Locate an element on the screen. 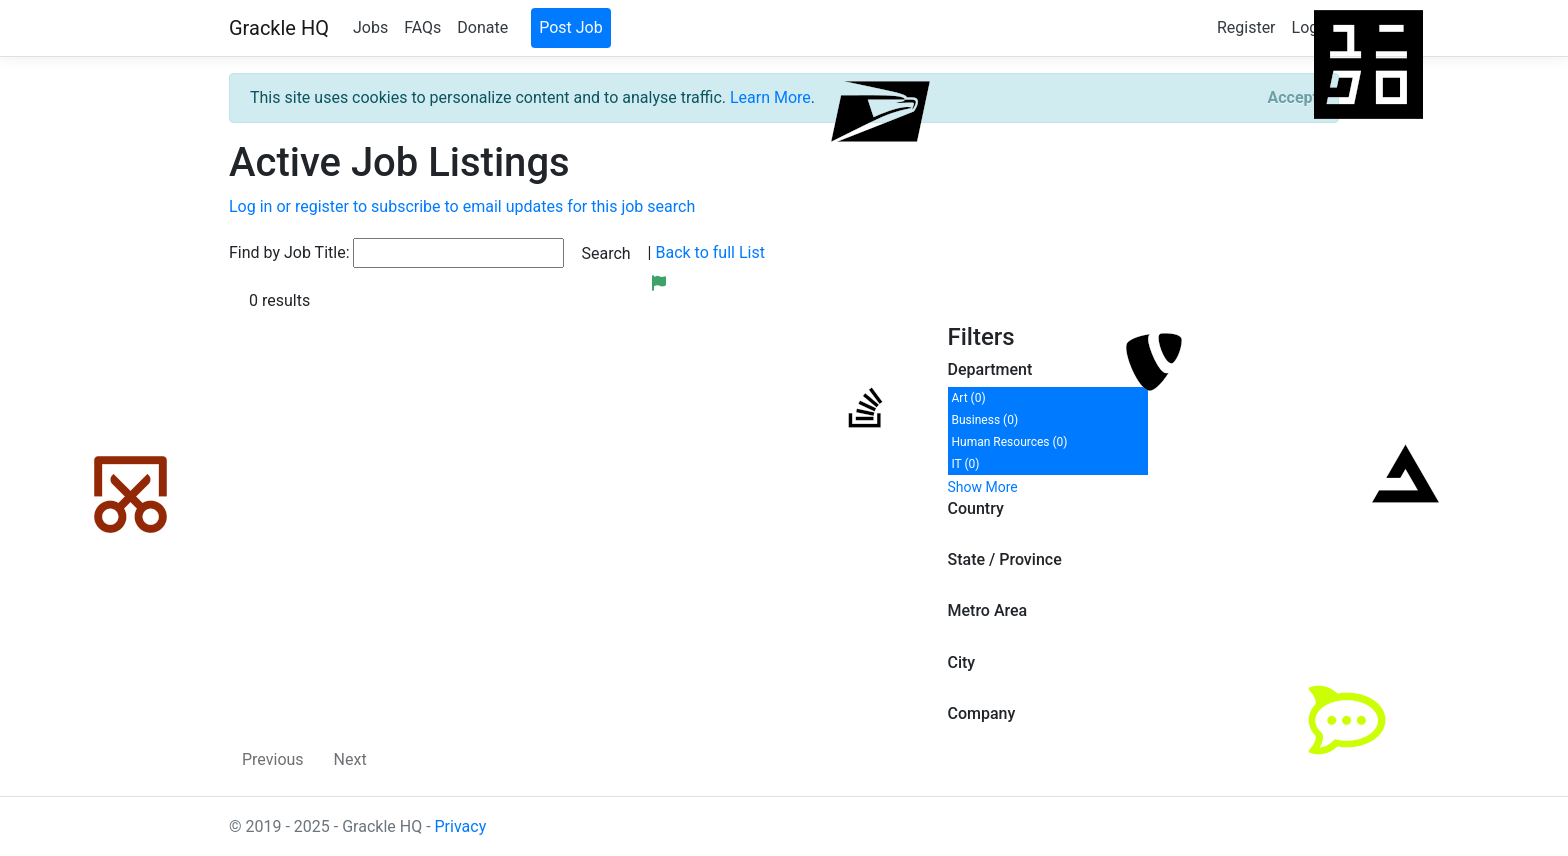 Image resolution: width=1568 pixels, height=856 pixels. visit the UNIQLO Japan website or app is located at coordinates (1368, 64).